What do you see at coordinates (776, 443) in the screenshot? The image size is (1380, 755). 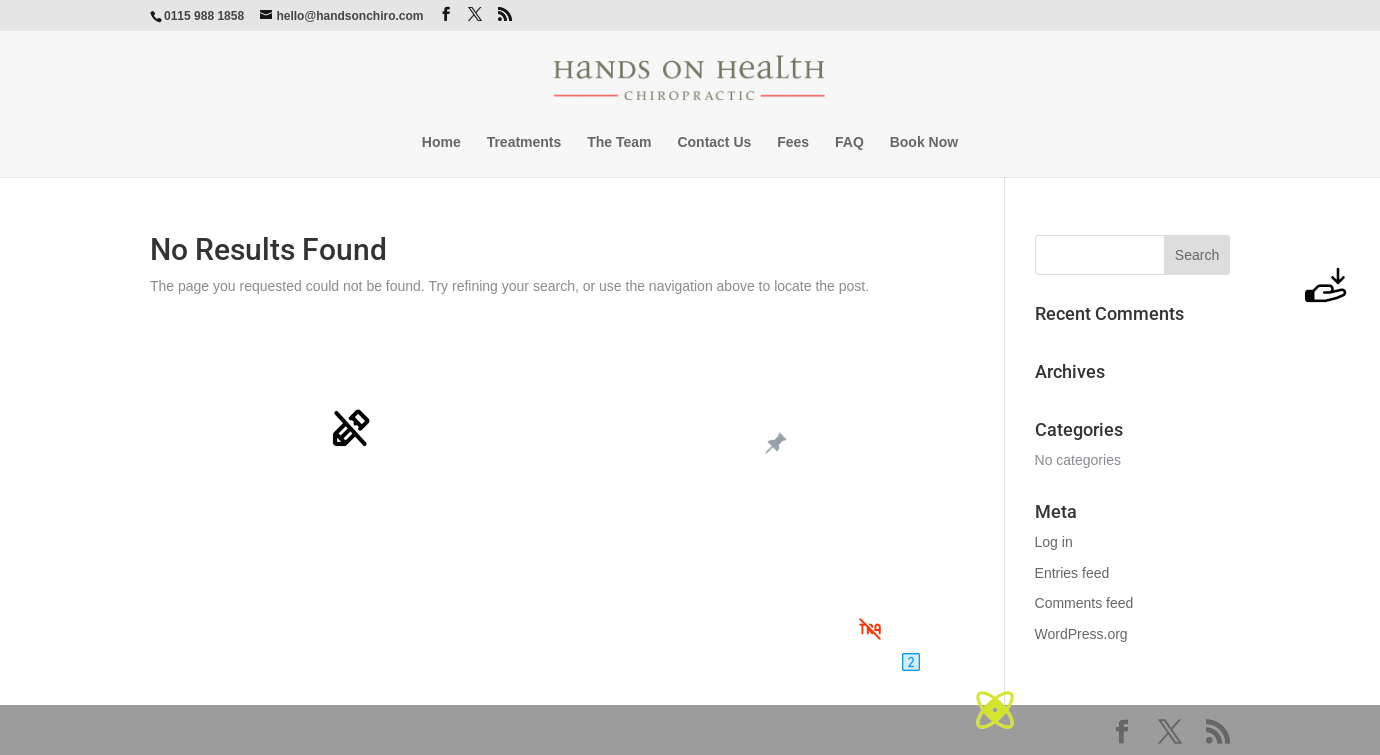 I see `pin an item to keep it visible` at bounding box center [776, 443].